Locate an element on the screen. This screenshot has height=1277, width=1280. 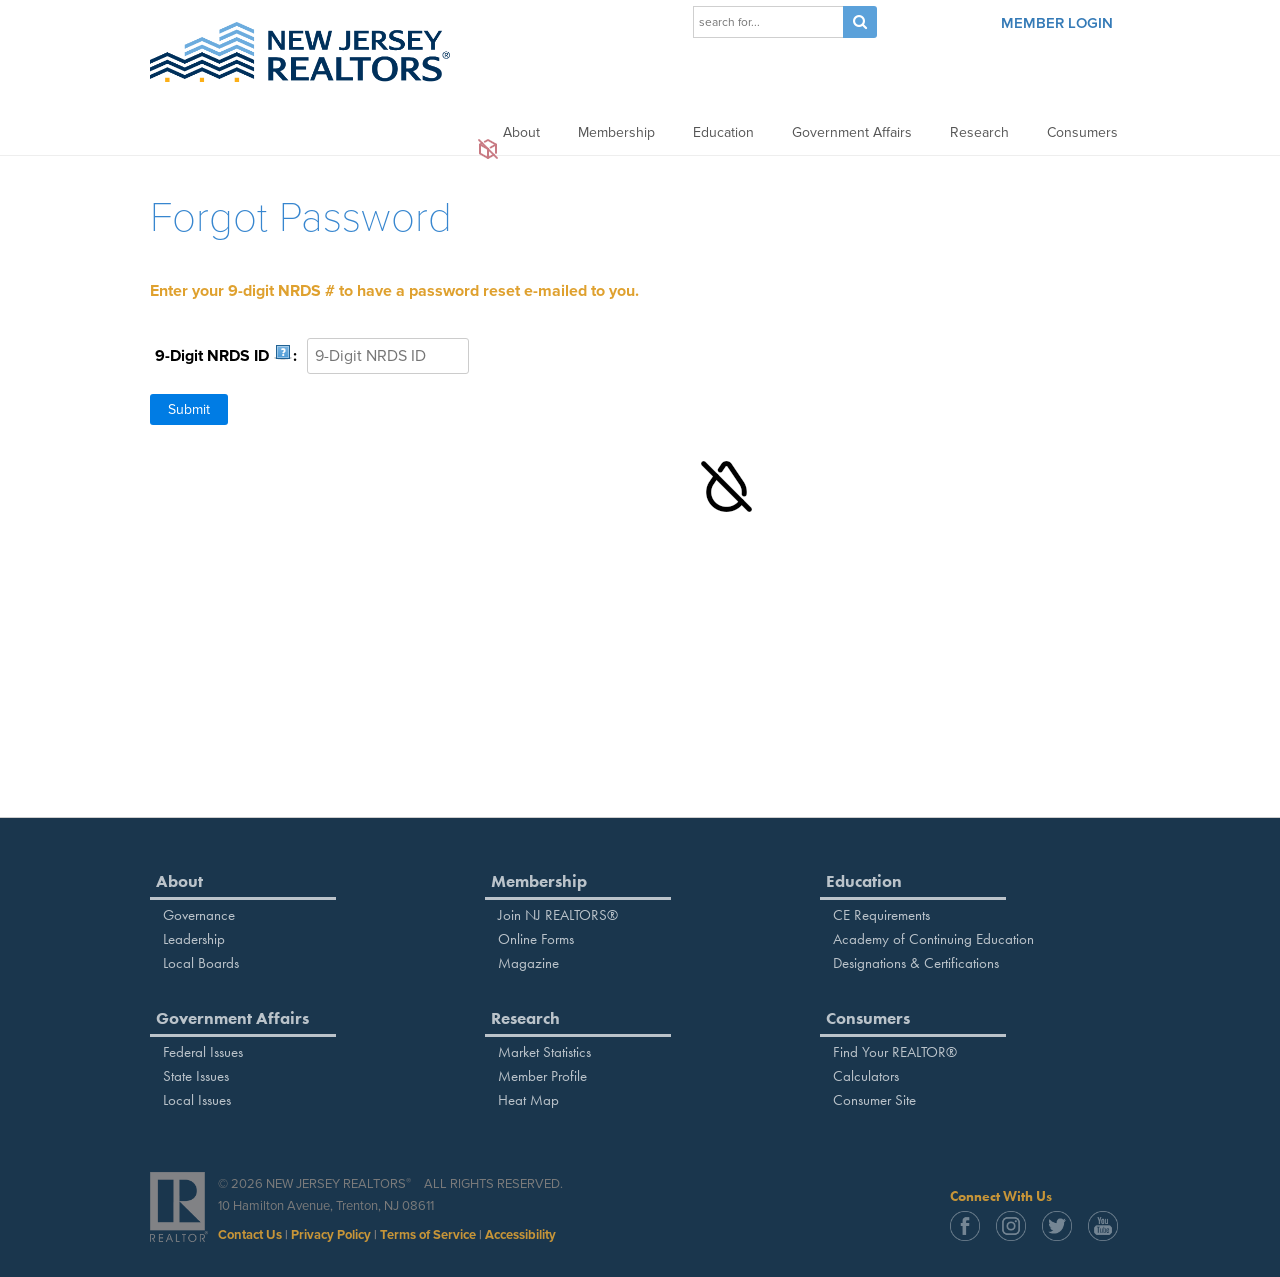
disable water or liquid-related features is located at coordinates (726, 486).